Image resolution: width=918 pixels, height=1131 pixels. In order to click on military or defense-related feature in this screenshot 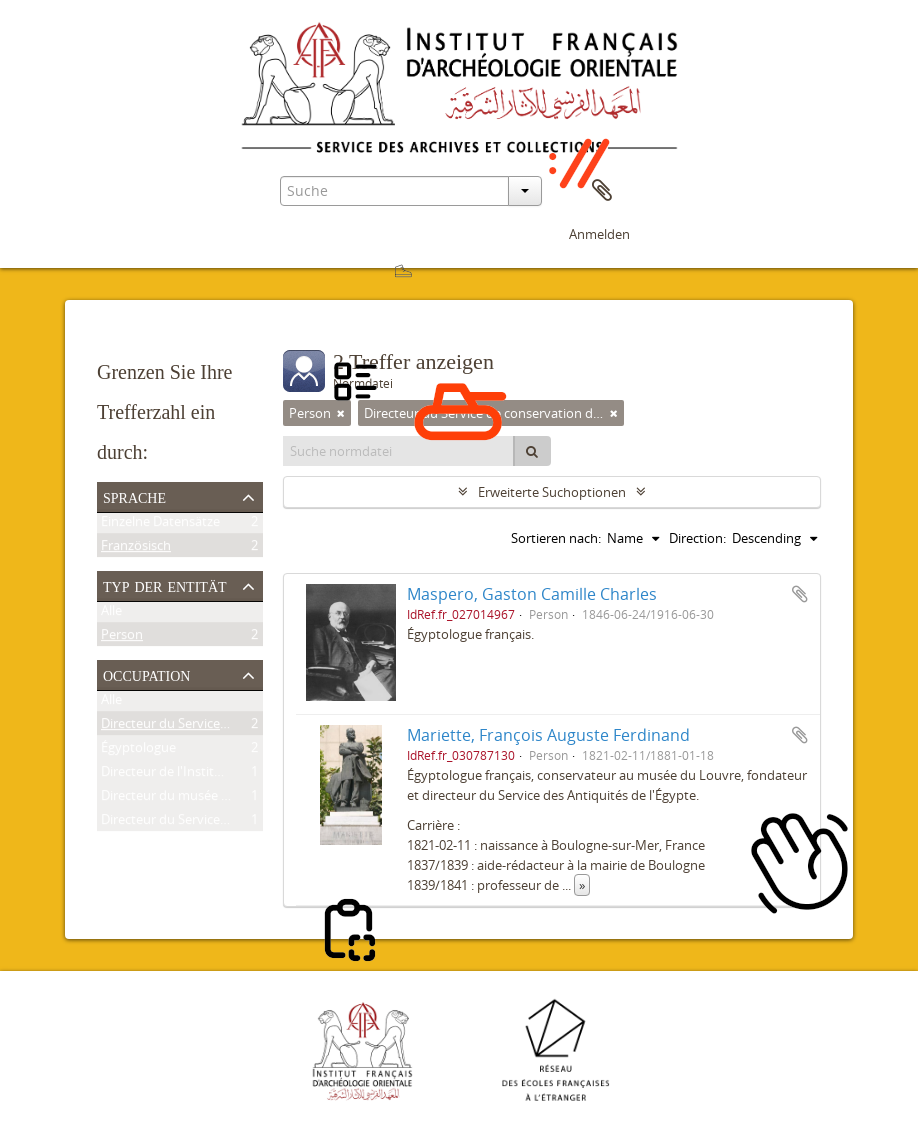, I will do `click(462, 409)`.